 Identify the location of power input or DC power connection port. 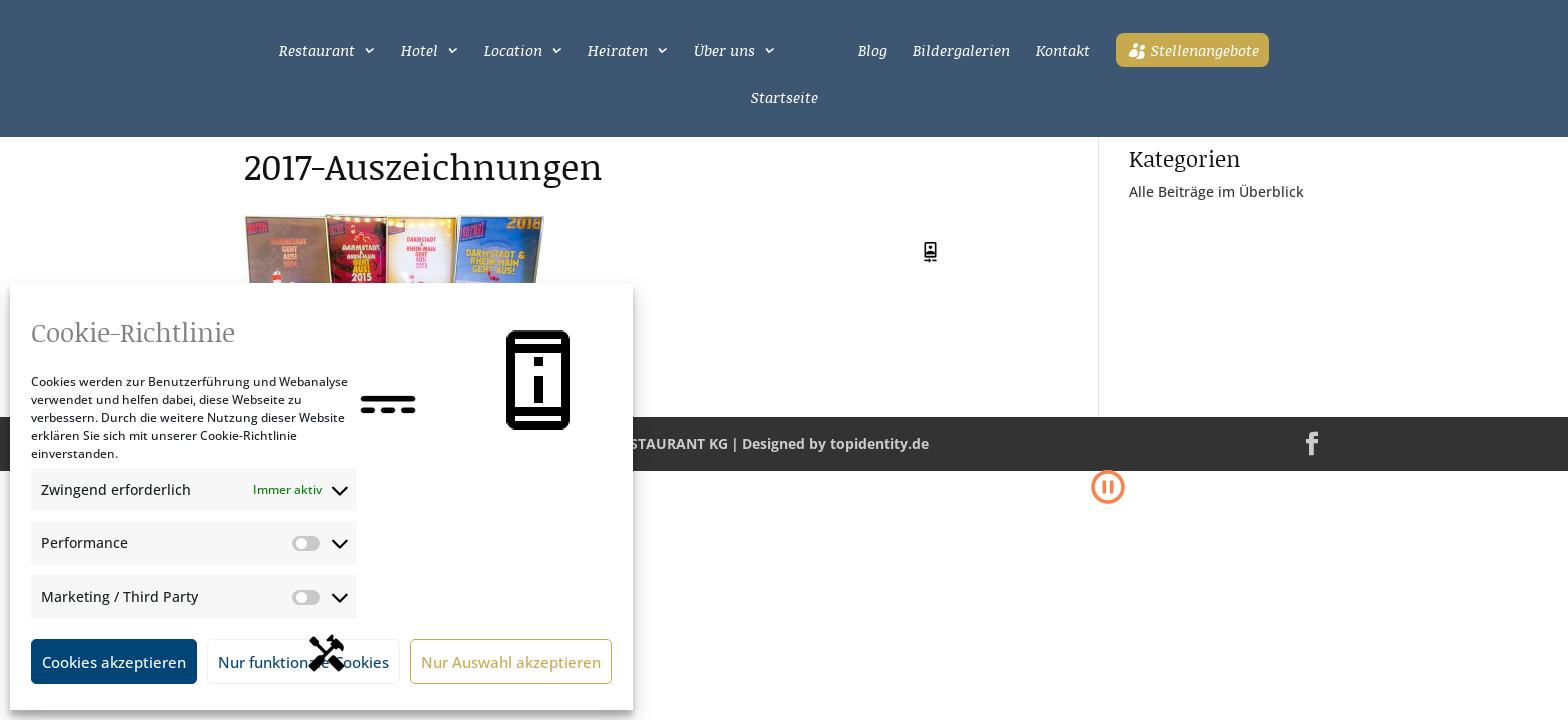
(389, 404).